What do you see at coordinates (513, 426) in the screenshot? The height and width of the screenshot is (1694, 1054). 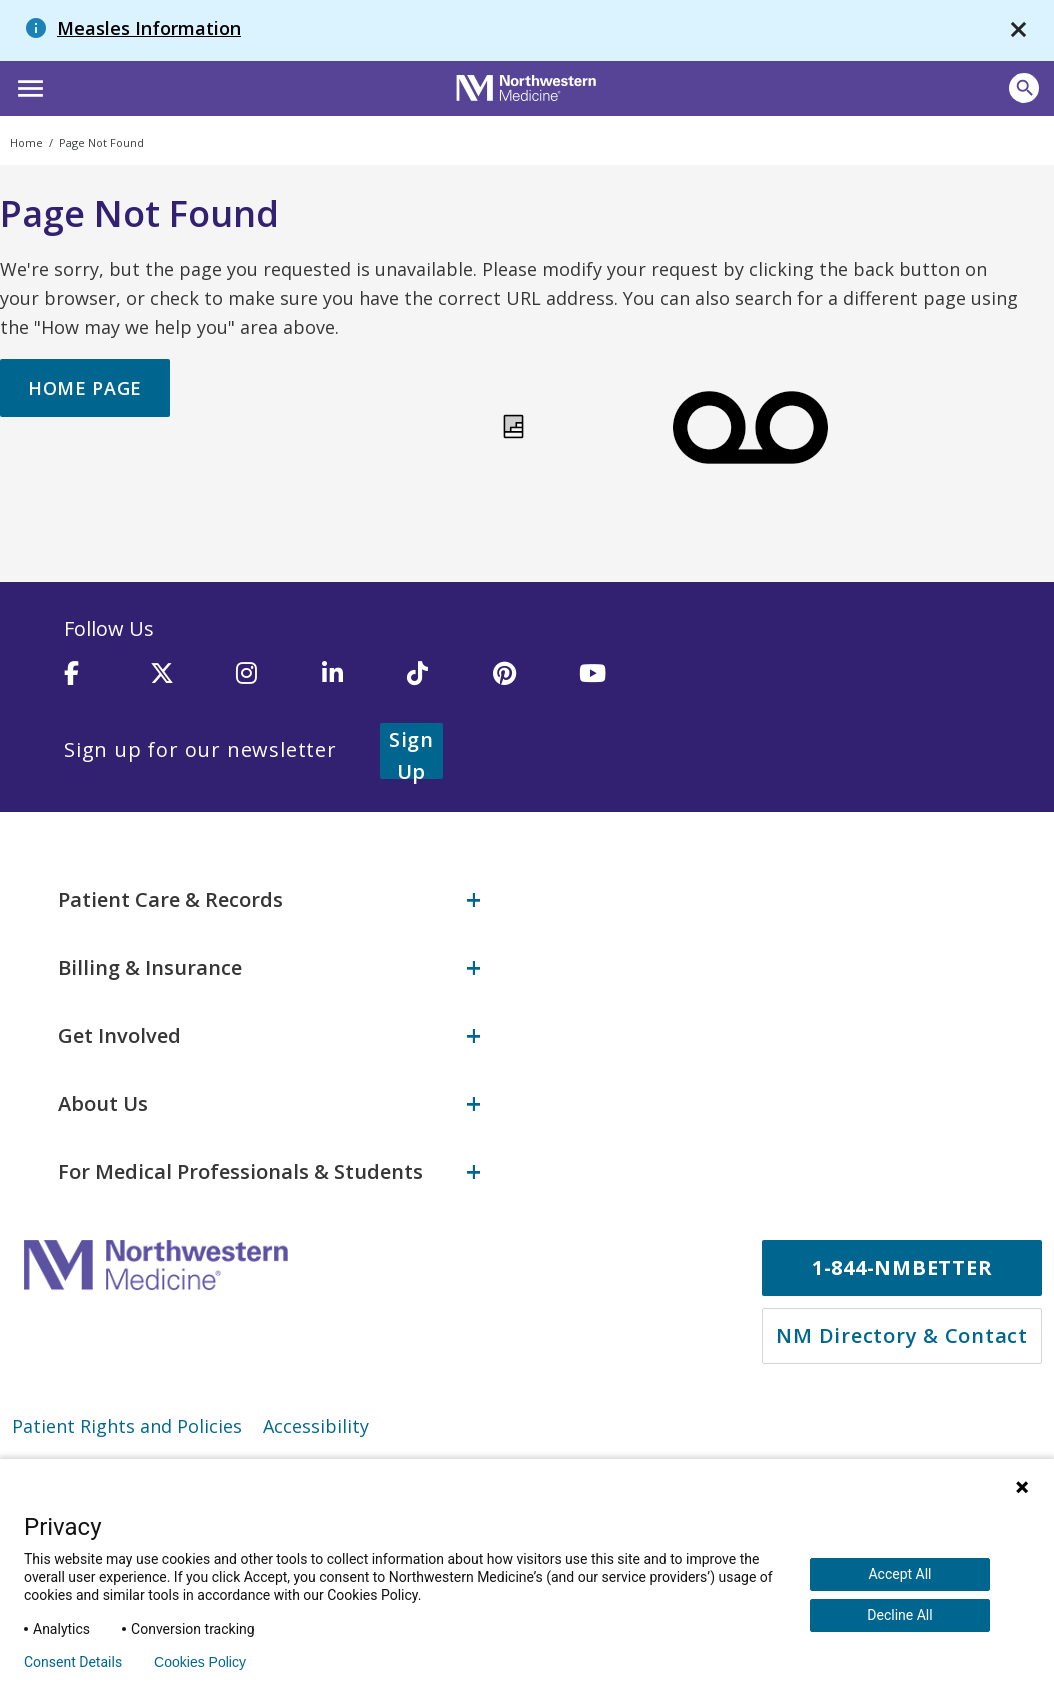 I see `indicates stairs or stairway access` at bounding box center [513, 426].